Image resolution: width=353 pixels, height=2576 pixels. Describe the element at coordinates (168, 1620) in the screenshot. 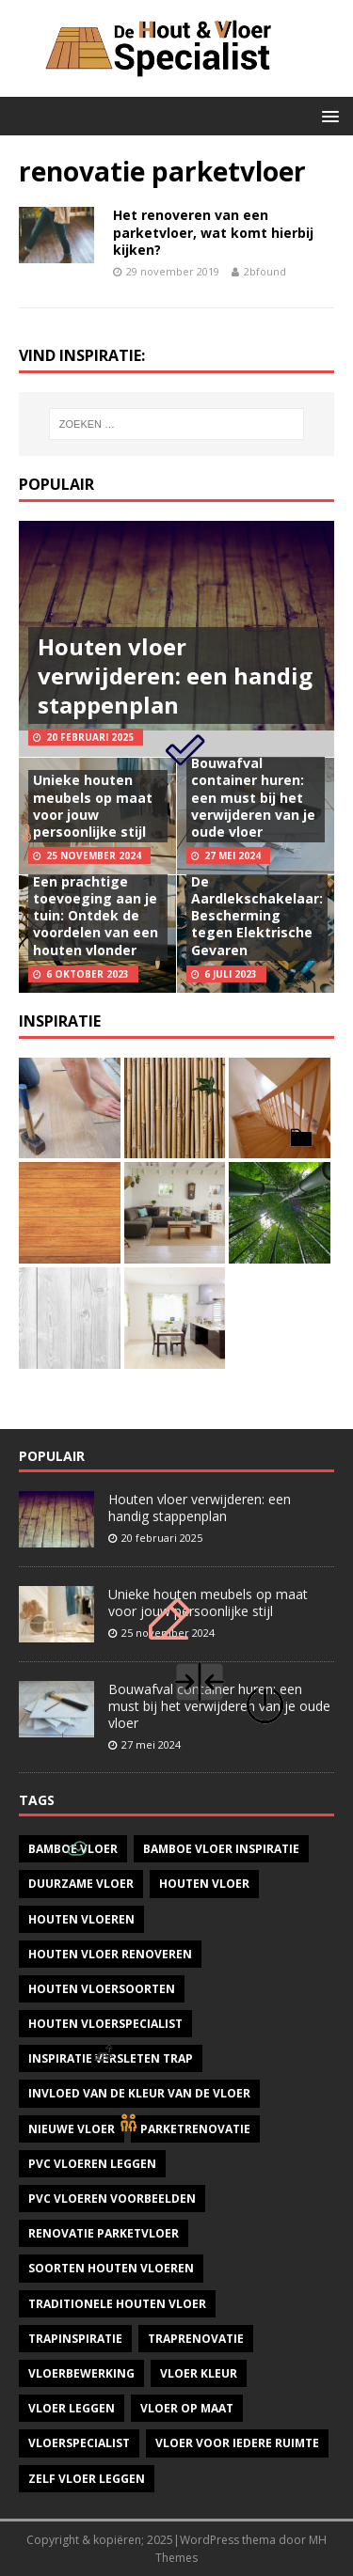

I see `edit text or content` at that location.